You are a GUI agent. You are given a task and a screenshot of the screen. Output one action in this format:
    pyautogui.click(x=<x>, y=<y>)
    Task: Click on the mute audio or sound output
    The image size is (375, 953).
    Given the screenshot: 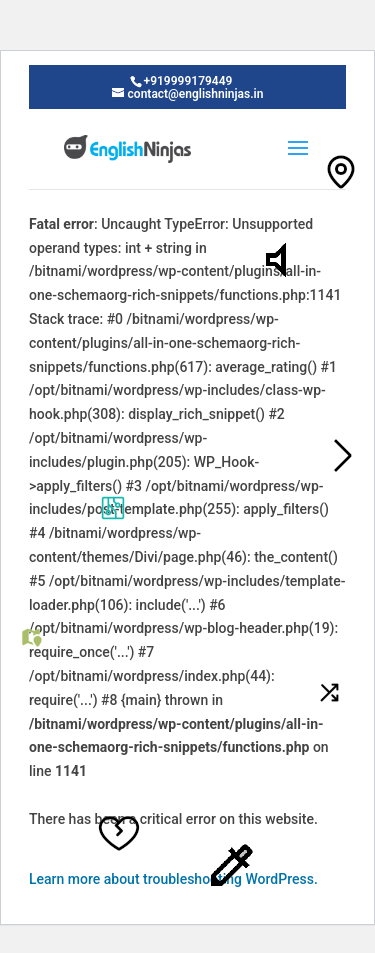 What is the action you would take?
    pyautogui.click(x=277, y=260)
    